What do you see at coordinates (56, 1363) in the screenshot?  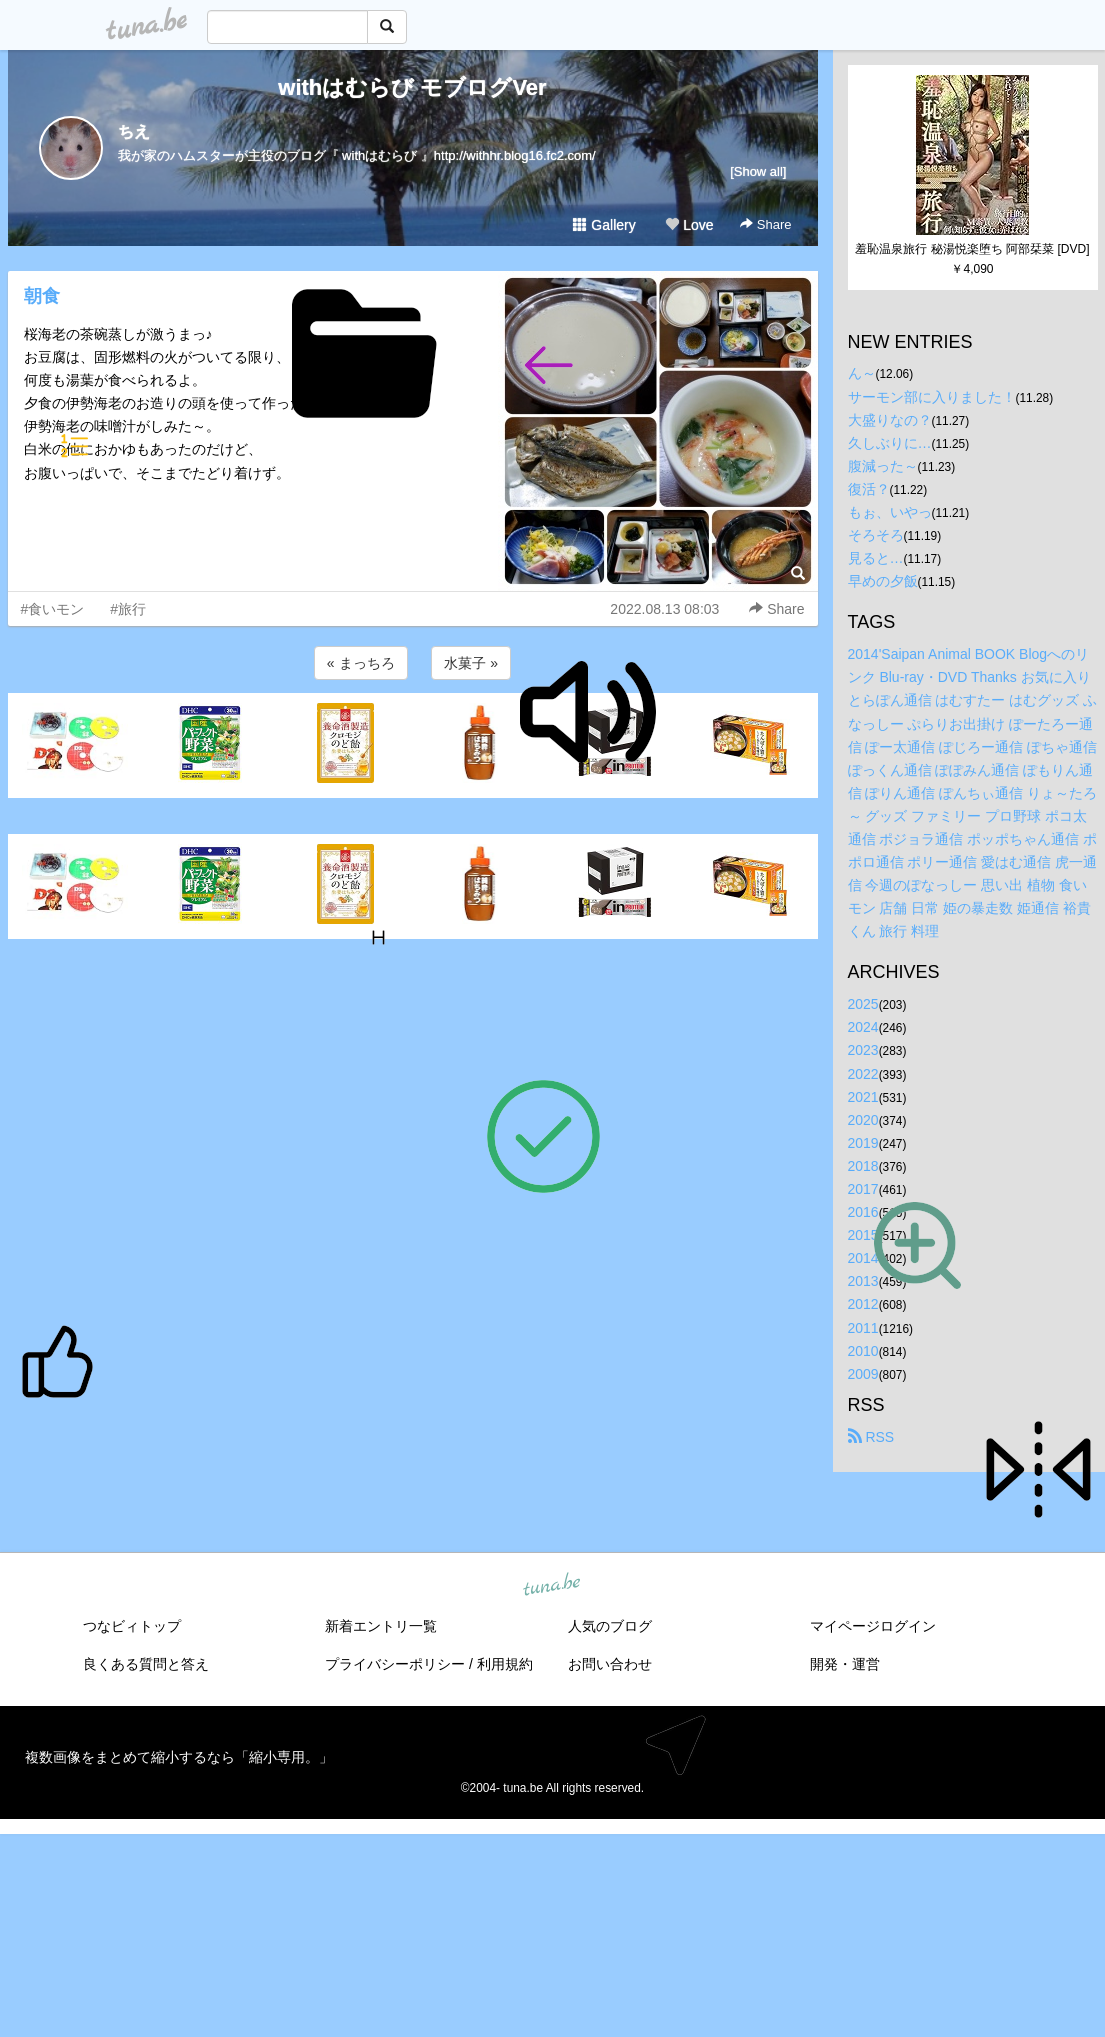 I see `like or upvote content` at bounding box center [56, 1363].